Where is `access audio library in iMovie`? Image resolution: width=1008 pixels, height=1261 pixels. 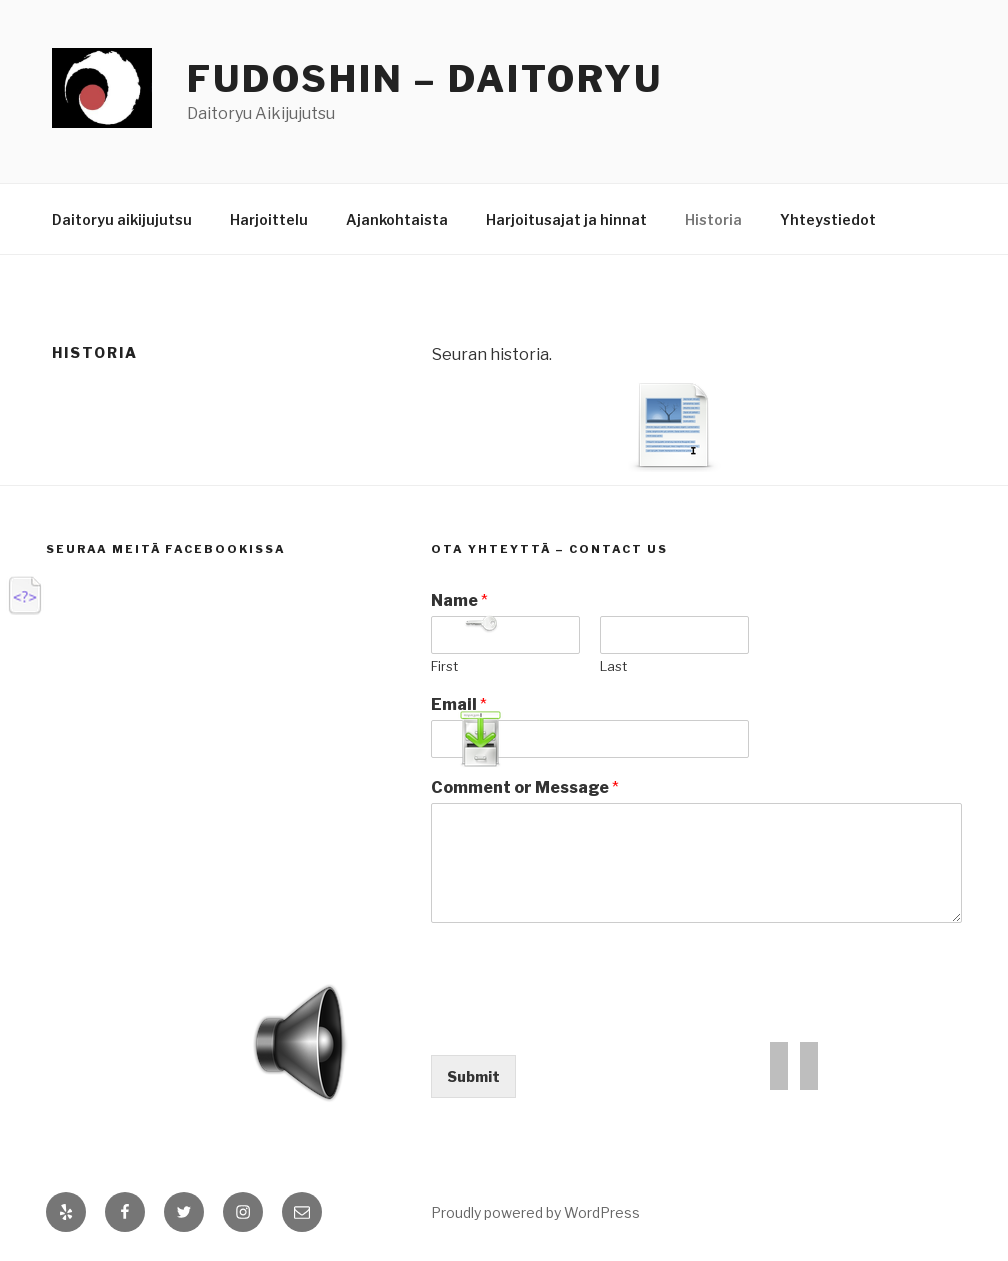 access audio library in iMovie is located at coordinates (301, 1043).